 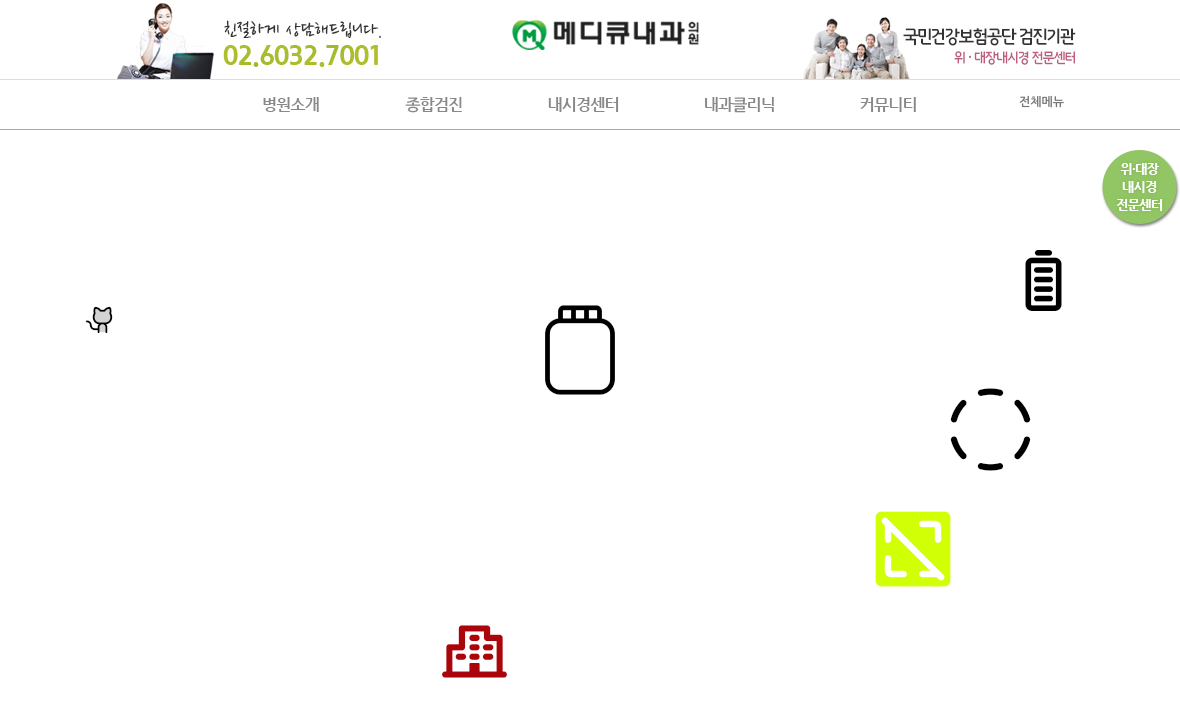 What do you see at coordinates (990, 429) in the screenshot?
I see `indicates loading or processing in progress` at bounding box center [990, 429].